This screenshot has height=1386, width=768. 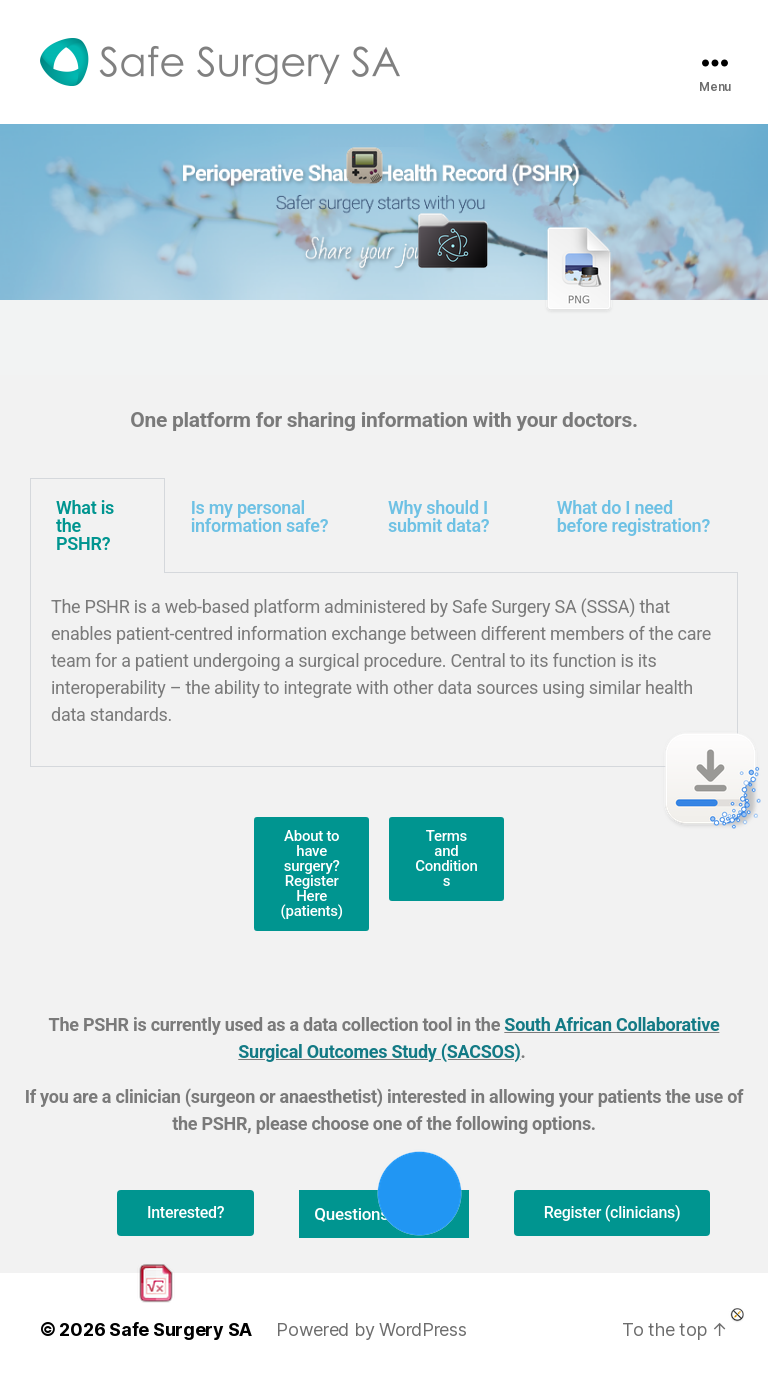 I want to click on open folder containing electron app files, so click(x=452, y=242).